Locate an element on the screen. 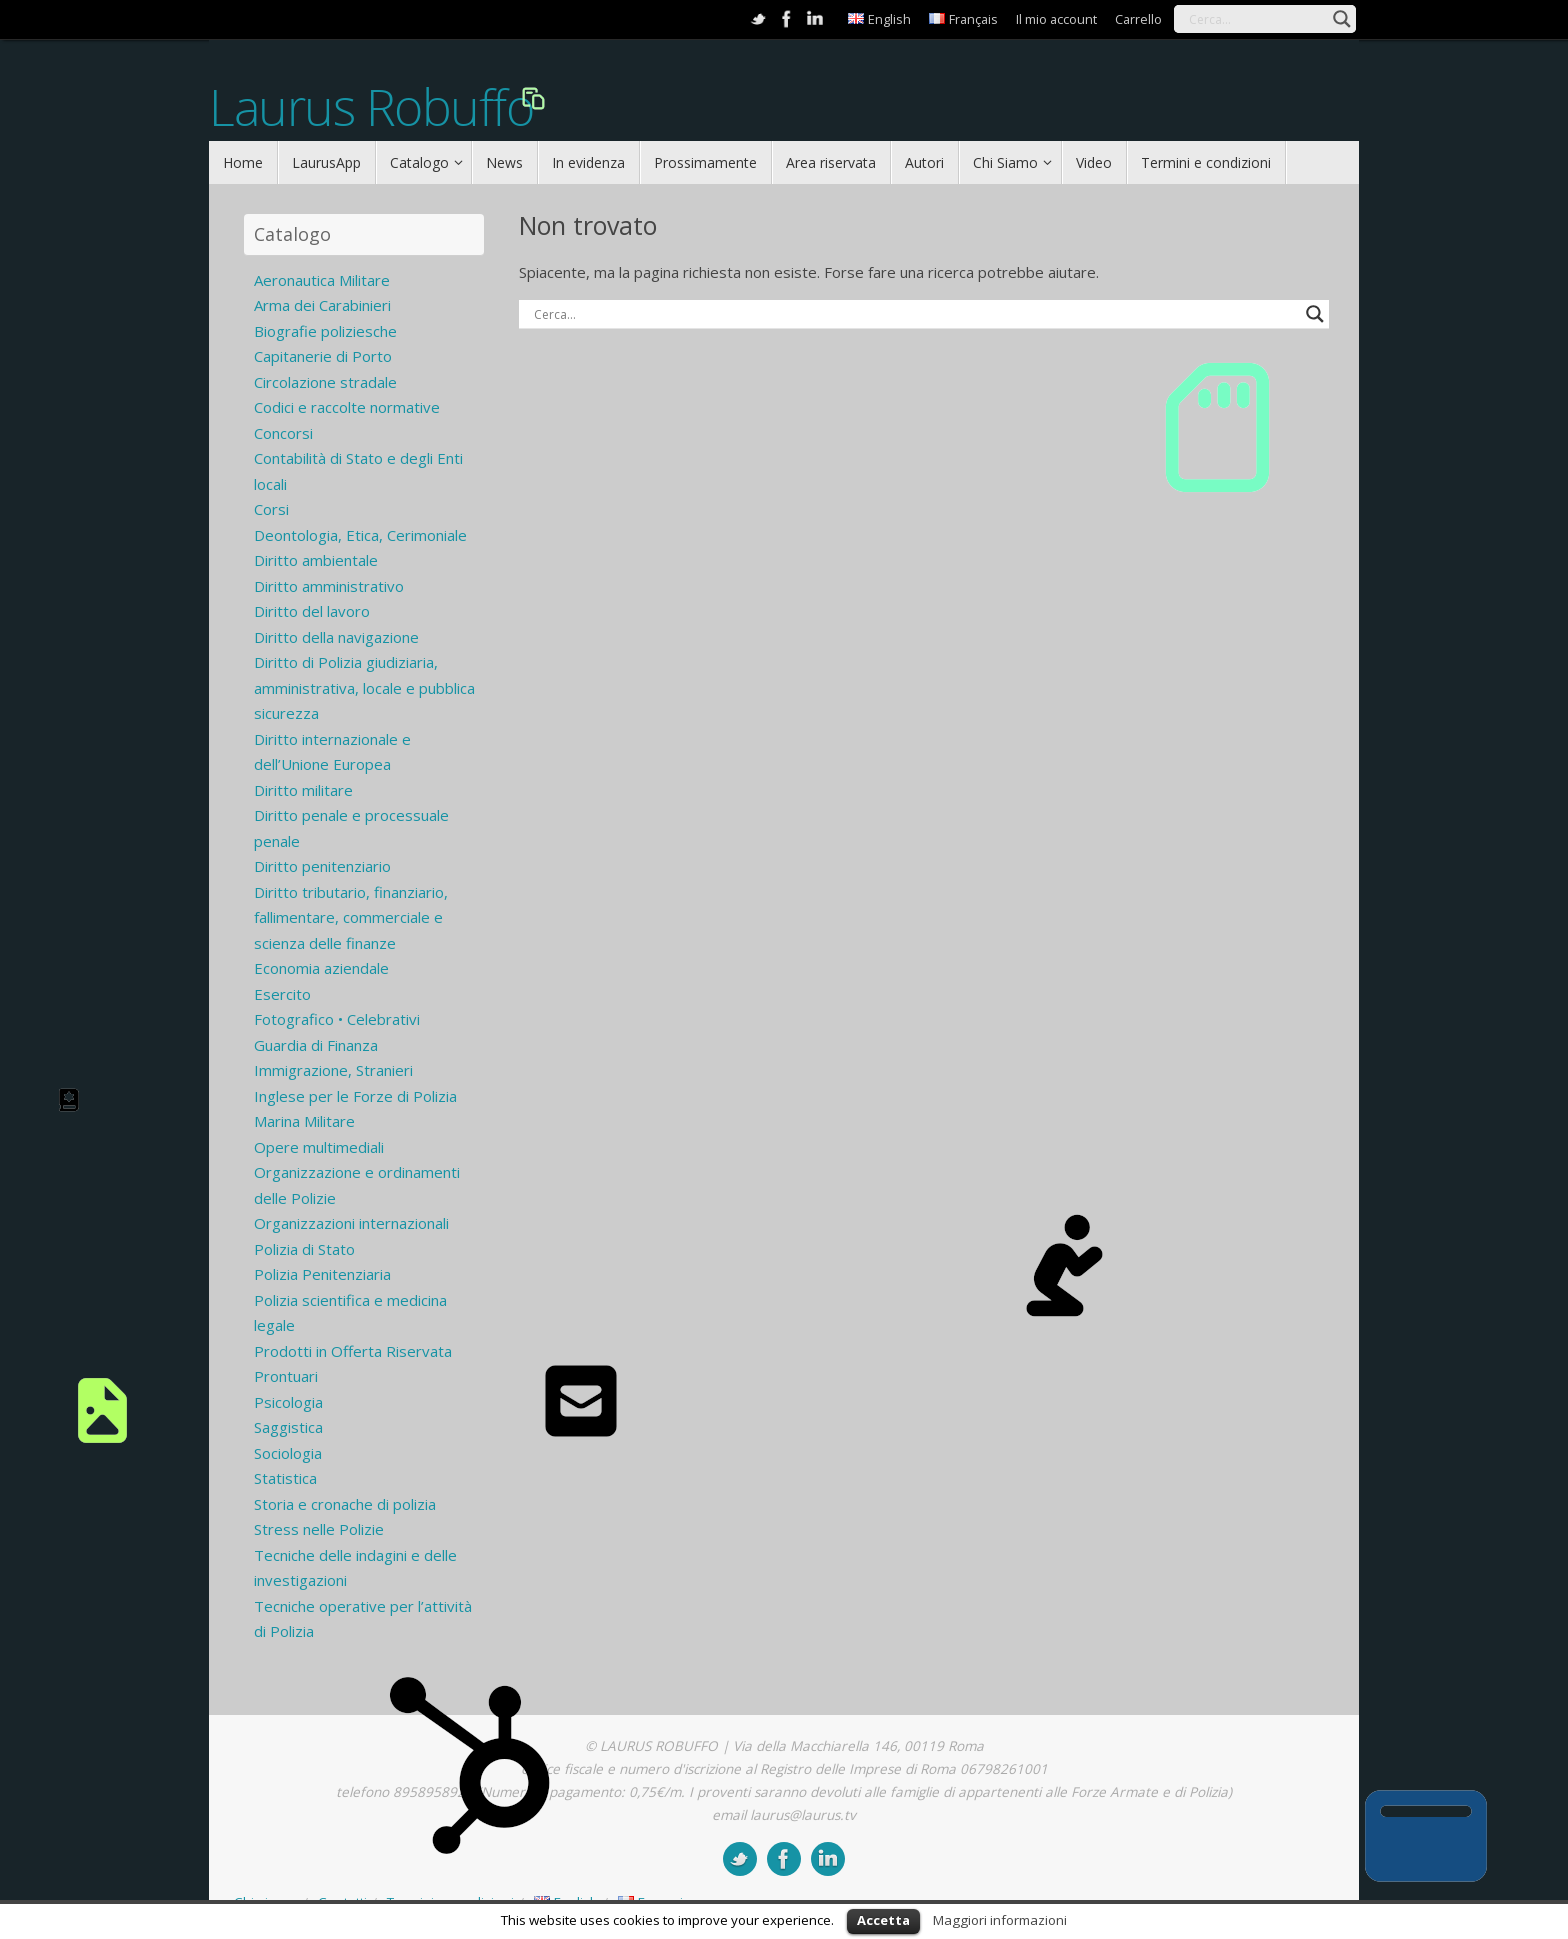 The image size is (1568, 1939). access sd card storage is located at coordinates (1217, 427).